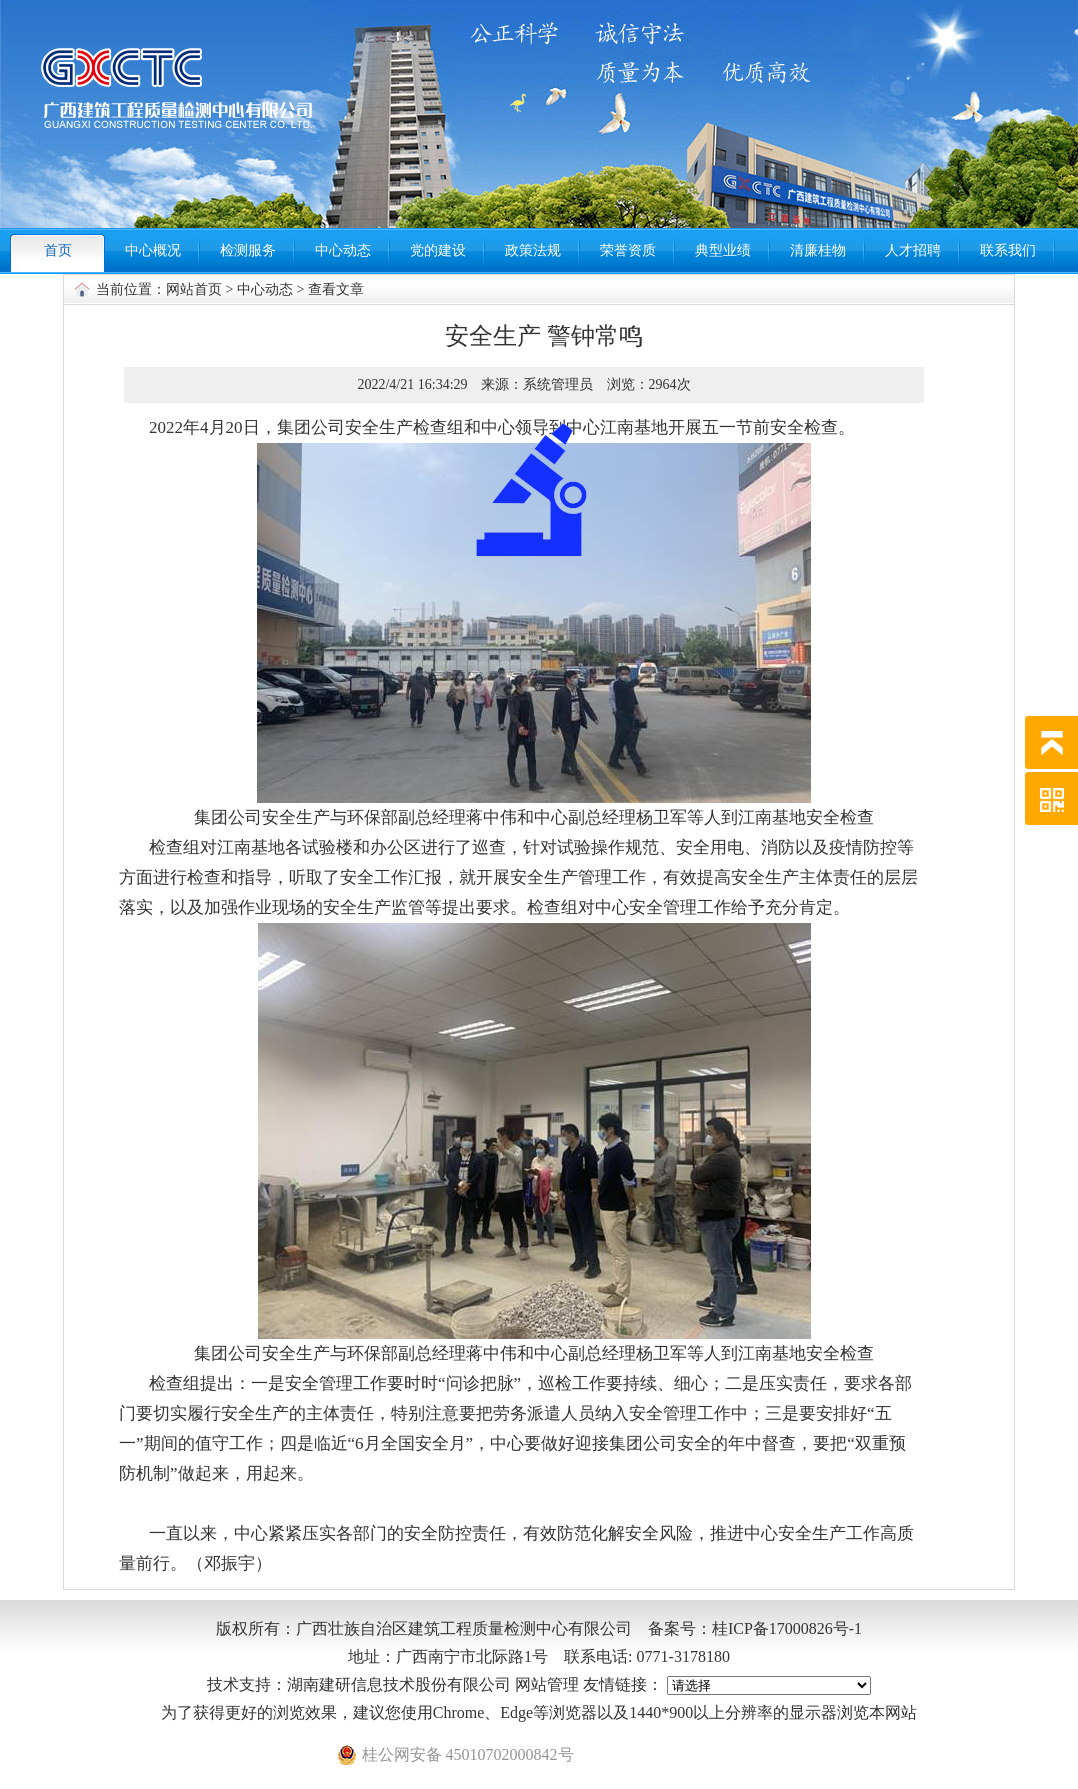 This screenshot has width=1078, height=1789. I want to click on access research or analysis tools, so click(531, 488).